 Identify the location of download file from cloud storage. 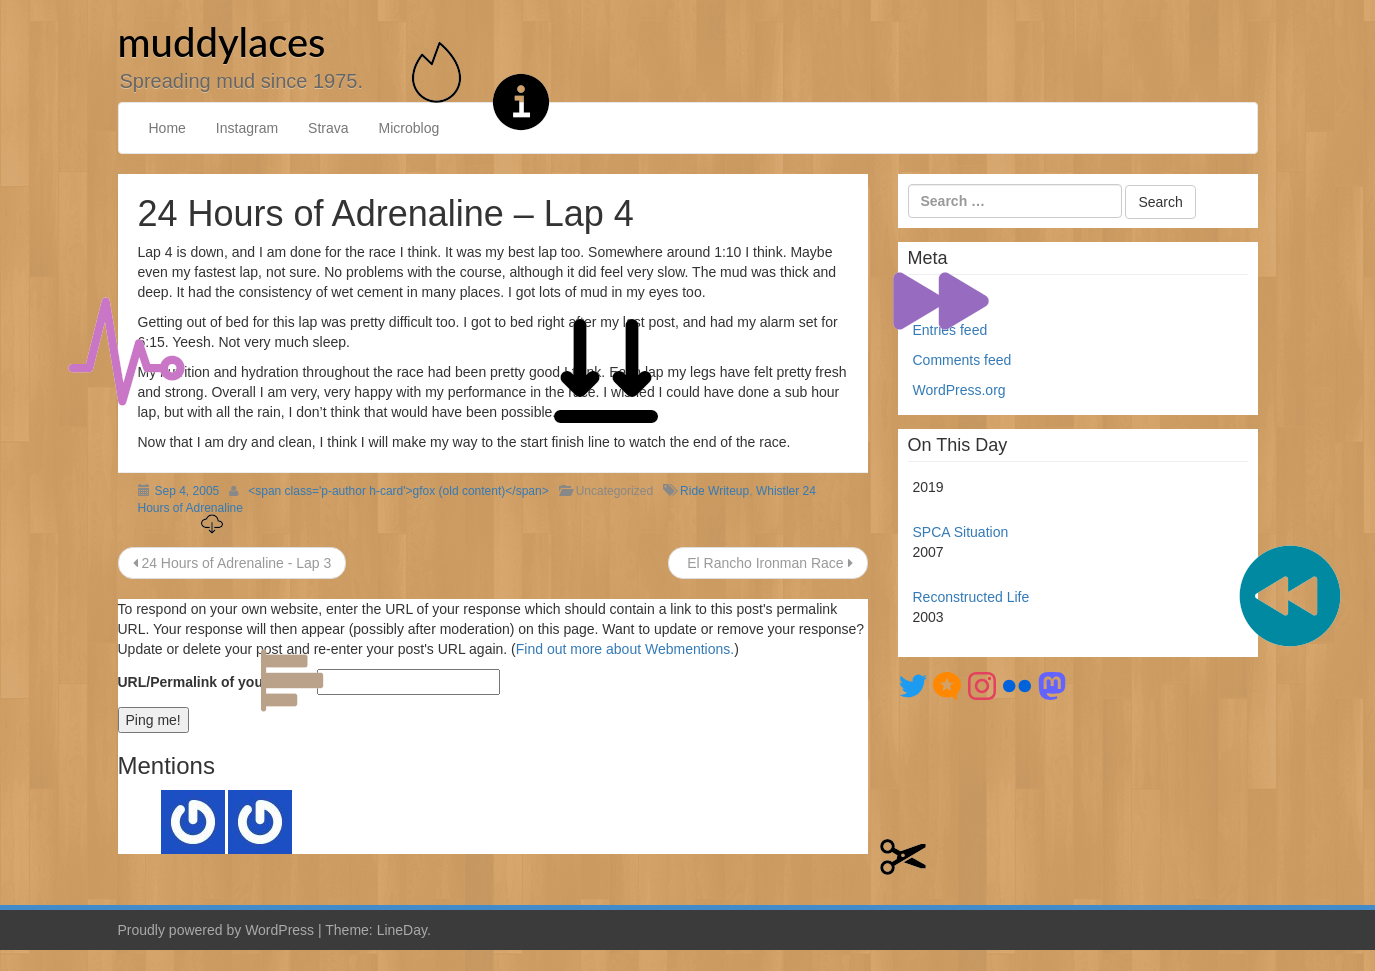
(212, 524).